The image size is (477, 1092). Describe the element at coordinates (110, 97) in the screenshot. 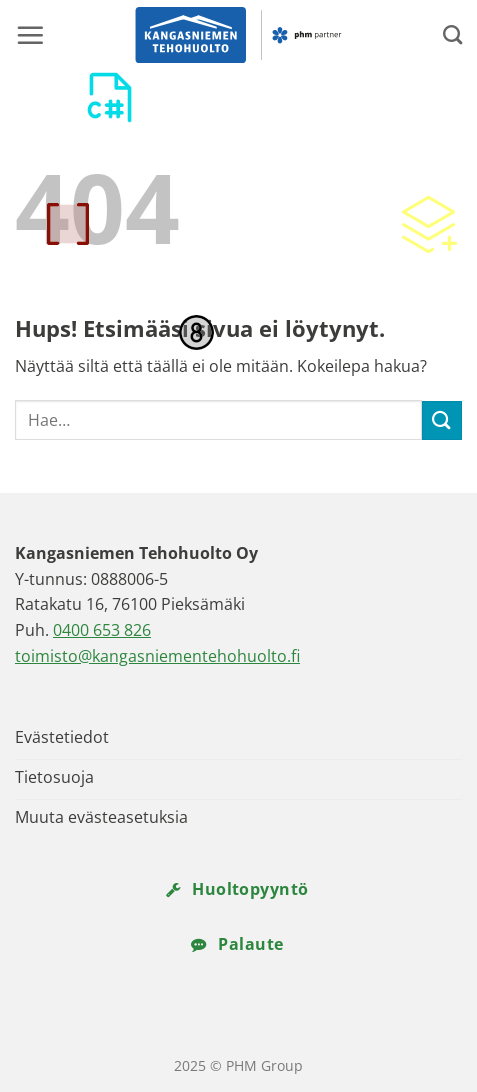

I see `a C# source code file` at that location.